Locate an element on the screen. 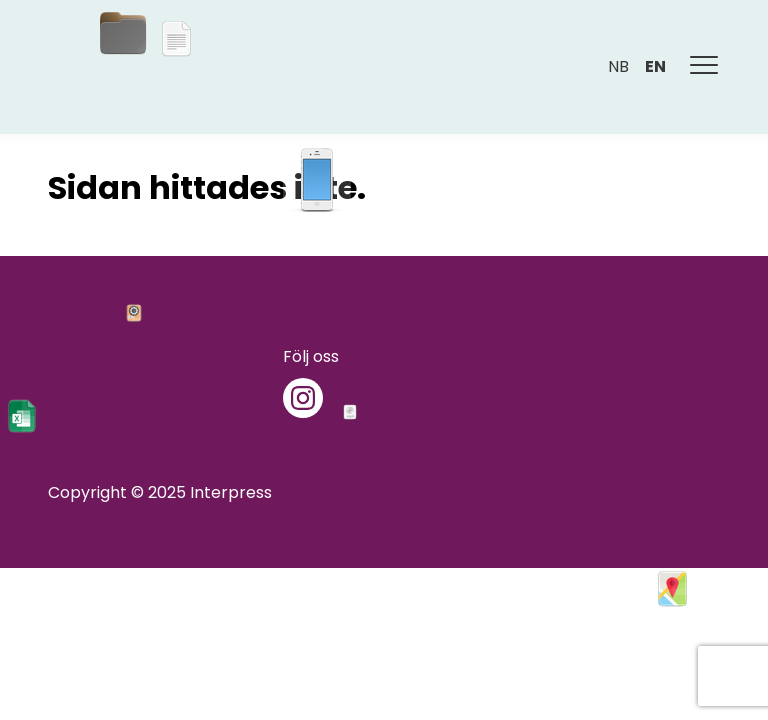 The image size is (768, 720). open a folder to view its contents is located at coordinates (123, 33).